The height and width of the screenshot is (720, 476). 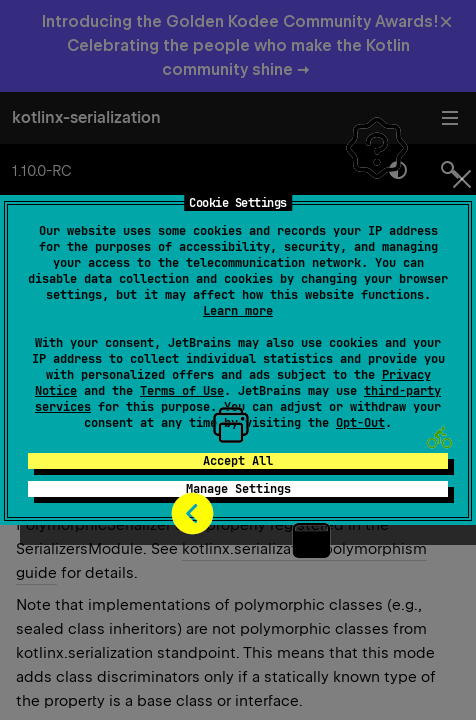 I want to click on go back to the previous screen, so click(x=192, y=513).